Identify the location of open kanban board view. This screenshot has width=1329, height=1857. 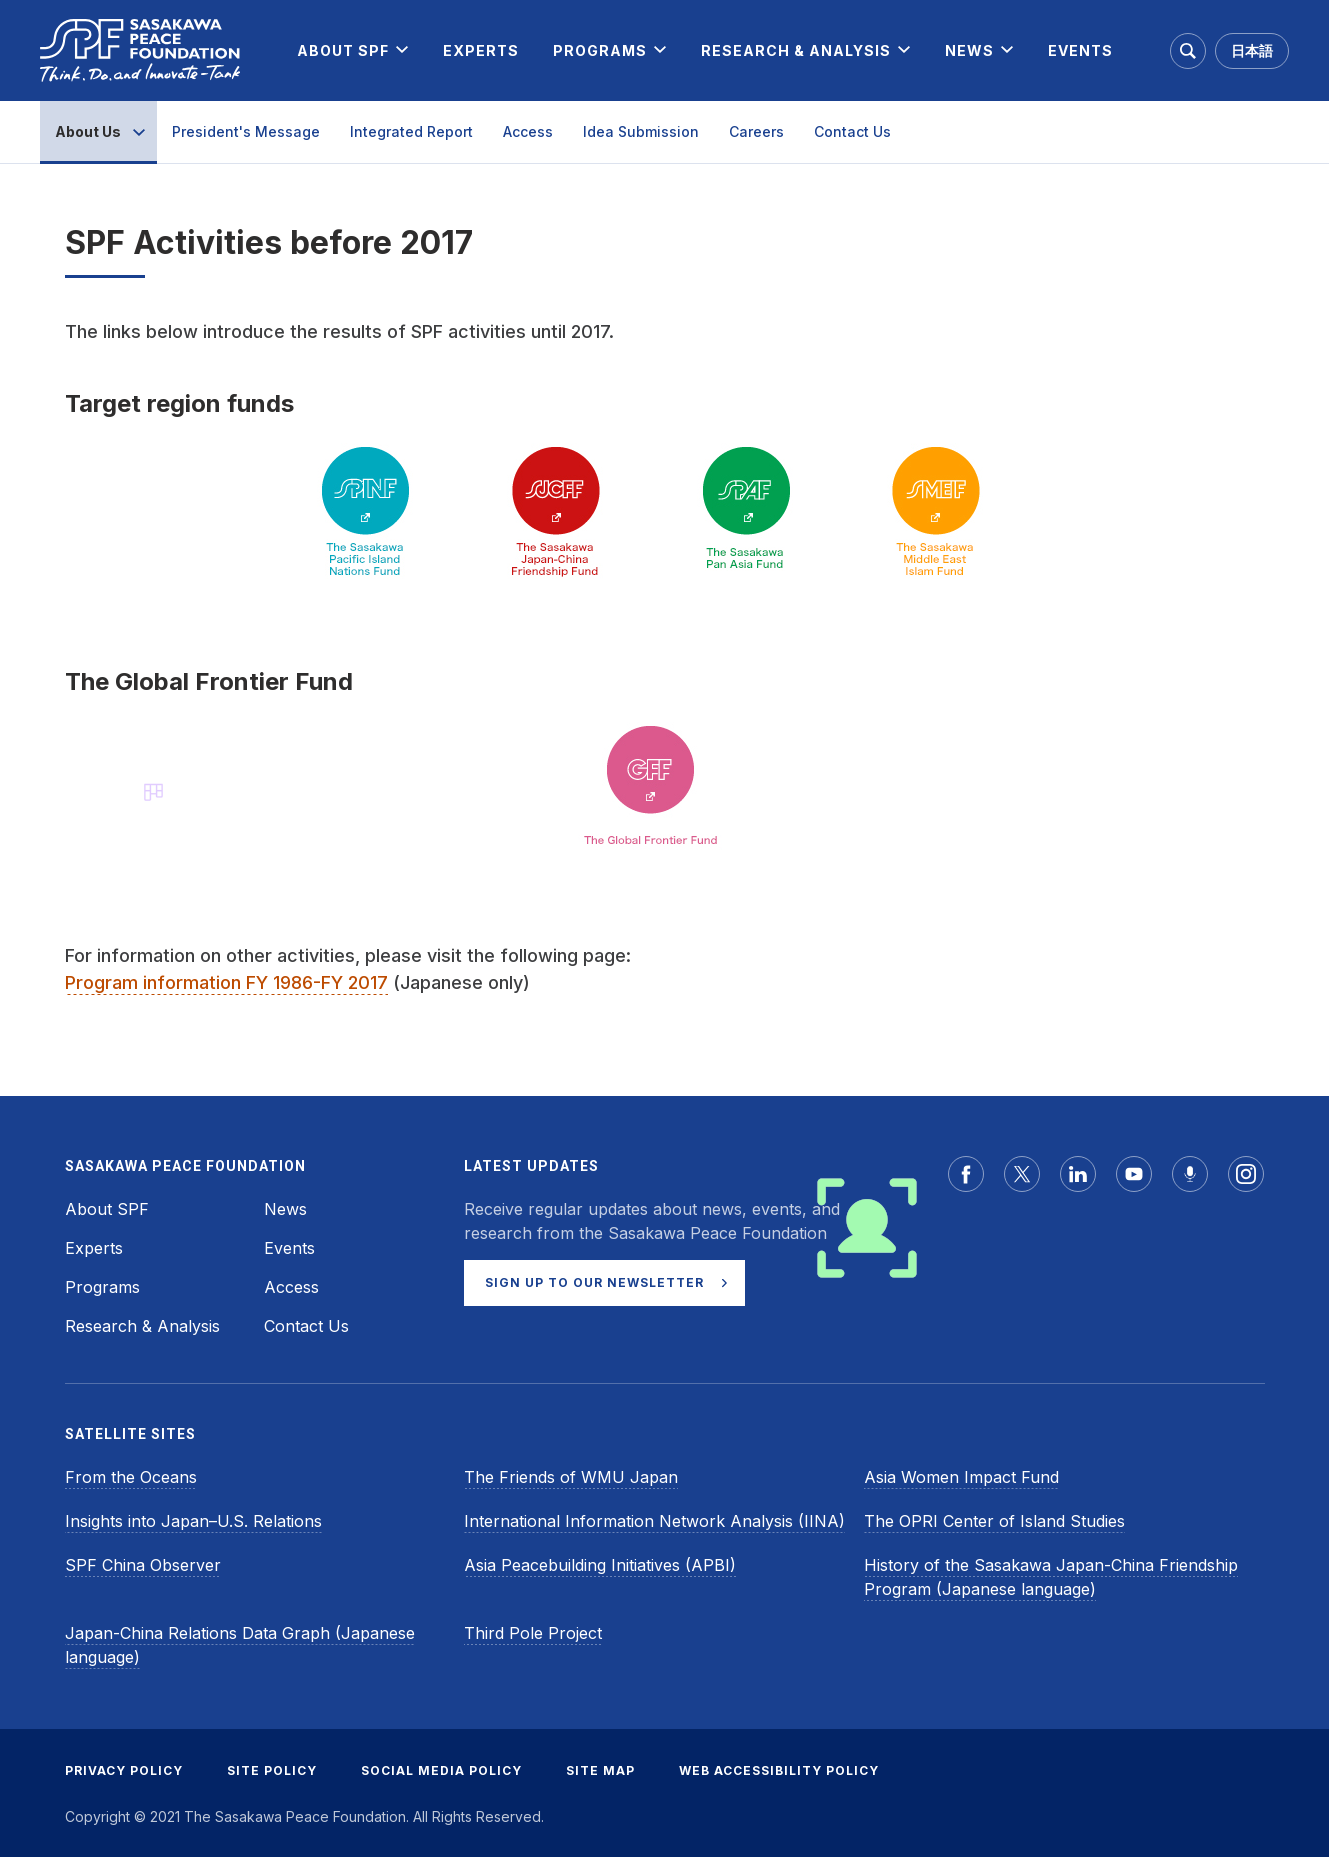
(153, 791).